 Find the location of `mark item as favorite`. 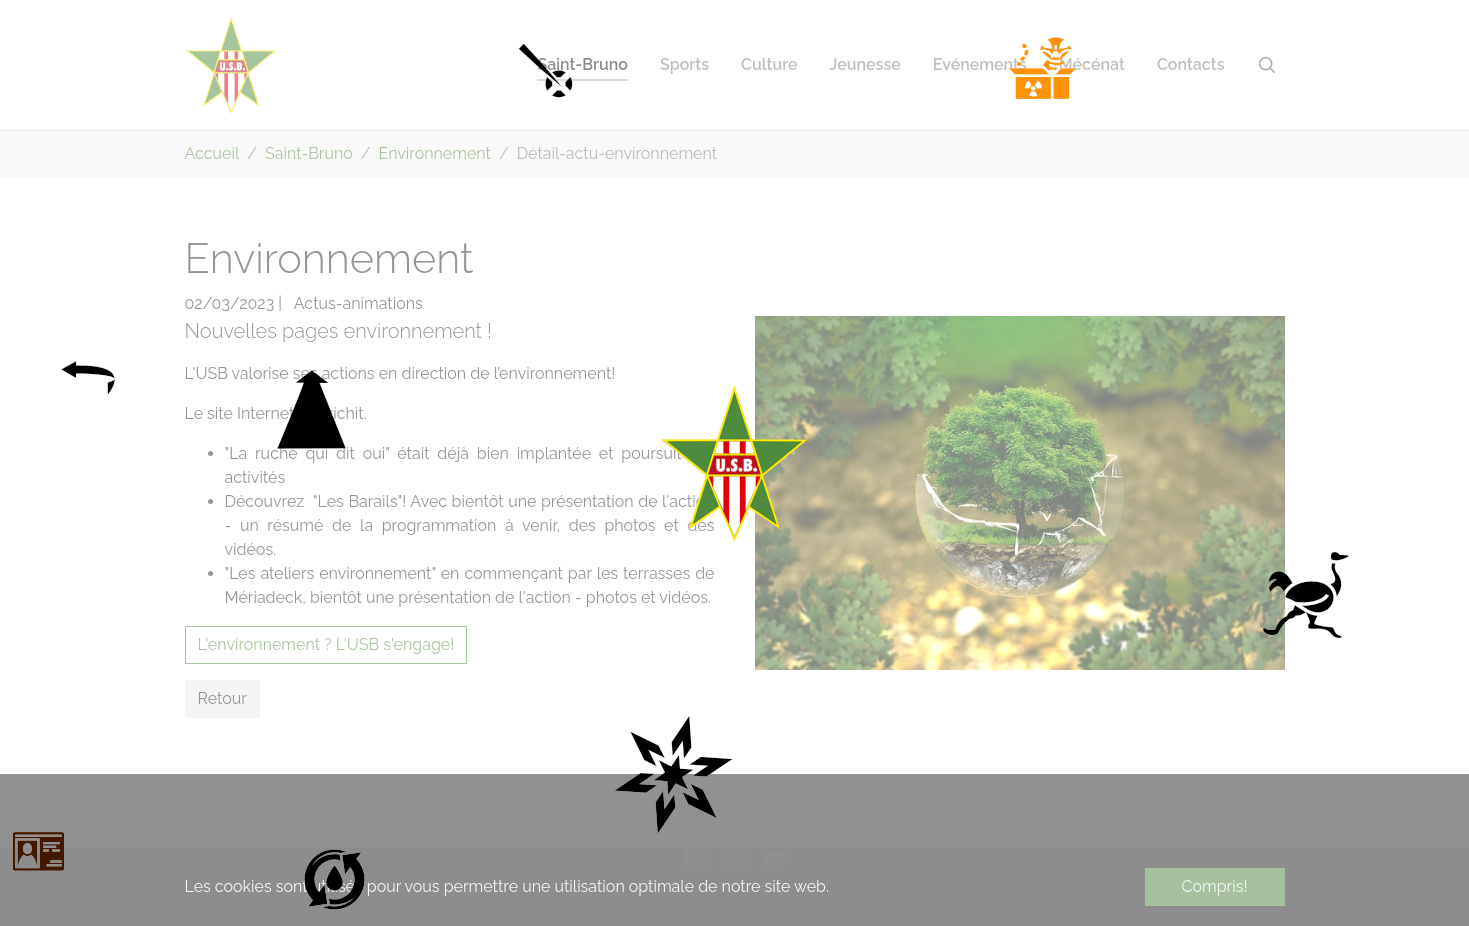

mark item as favorite is located at coordinates (673, 775).